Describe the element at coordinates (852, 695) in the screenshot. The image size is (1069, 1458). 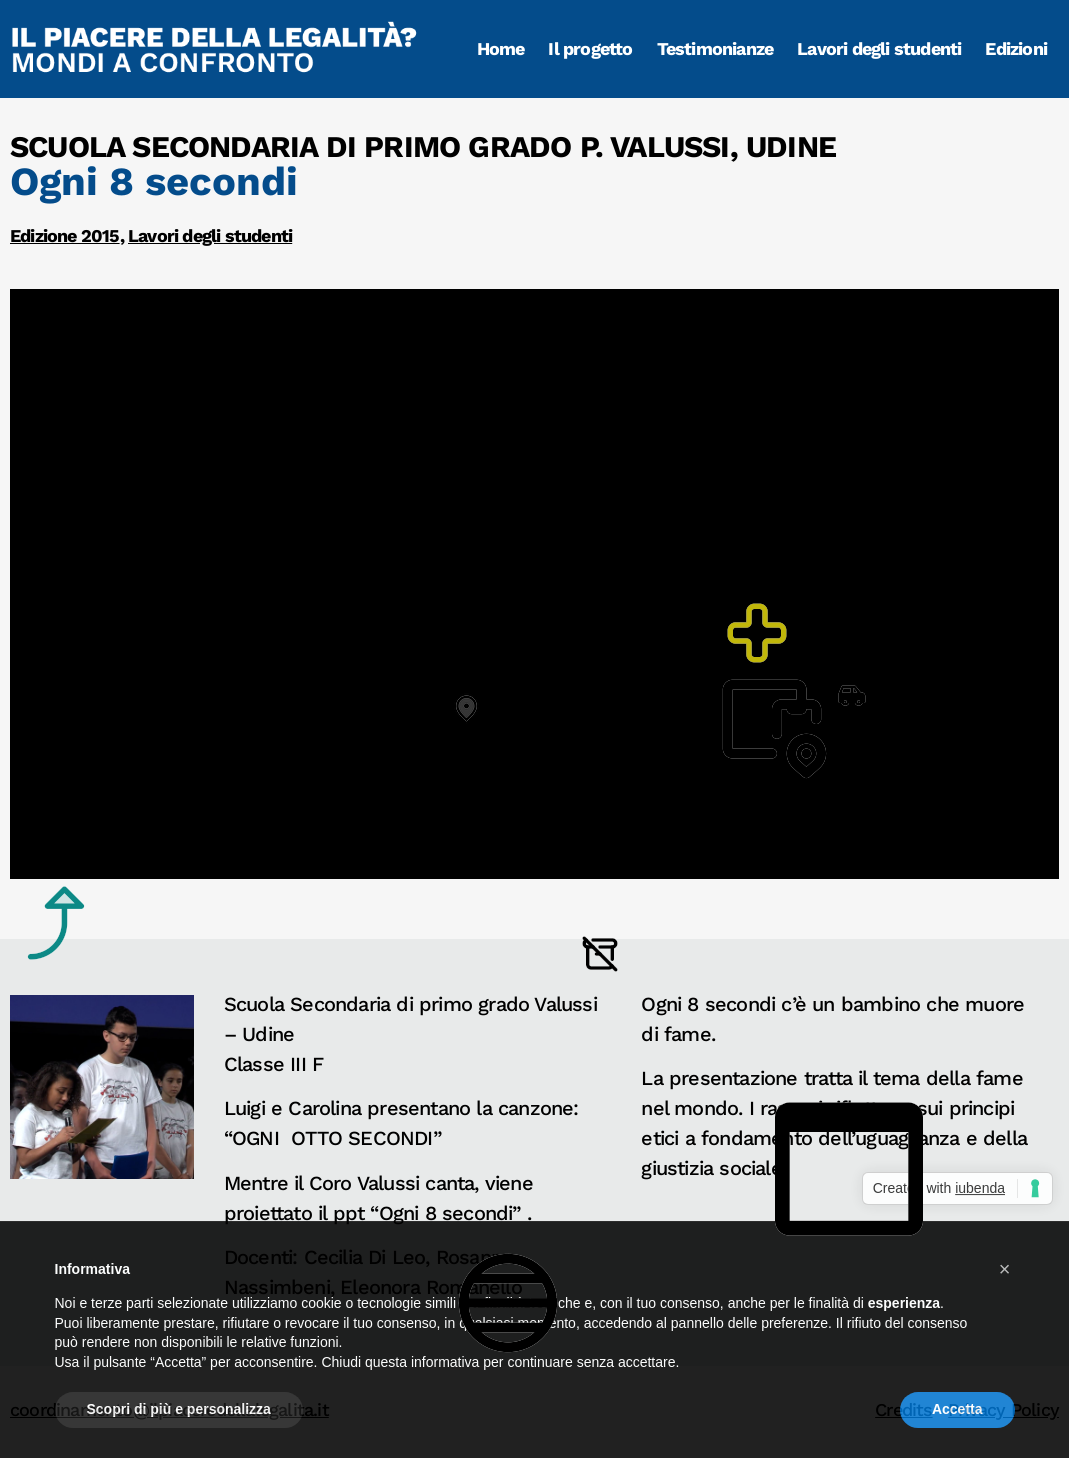
I see `access vehicle or driving settings` at that location.